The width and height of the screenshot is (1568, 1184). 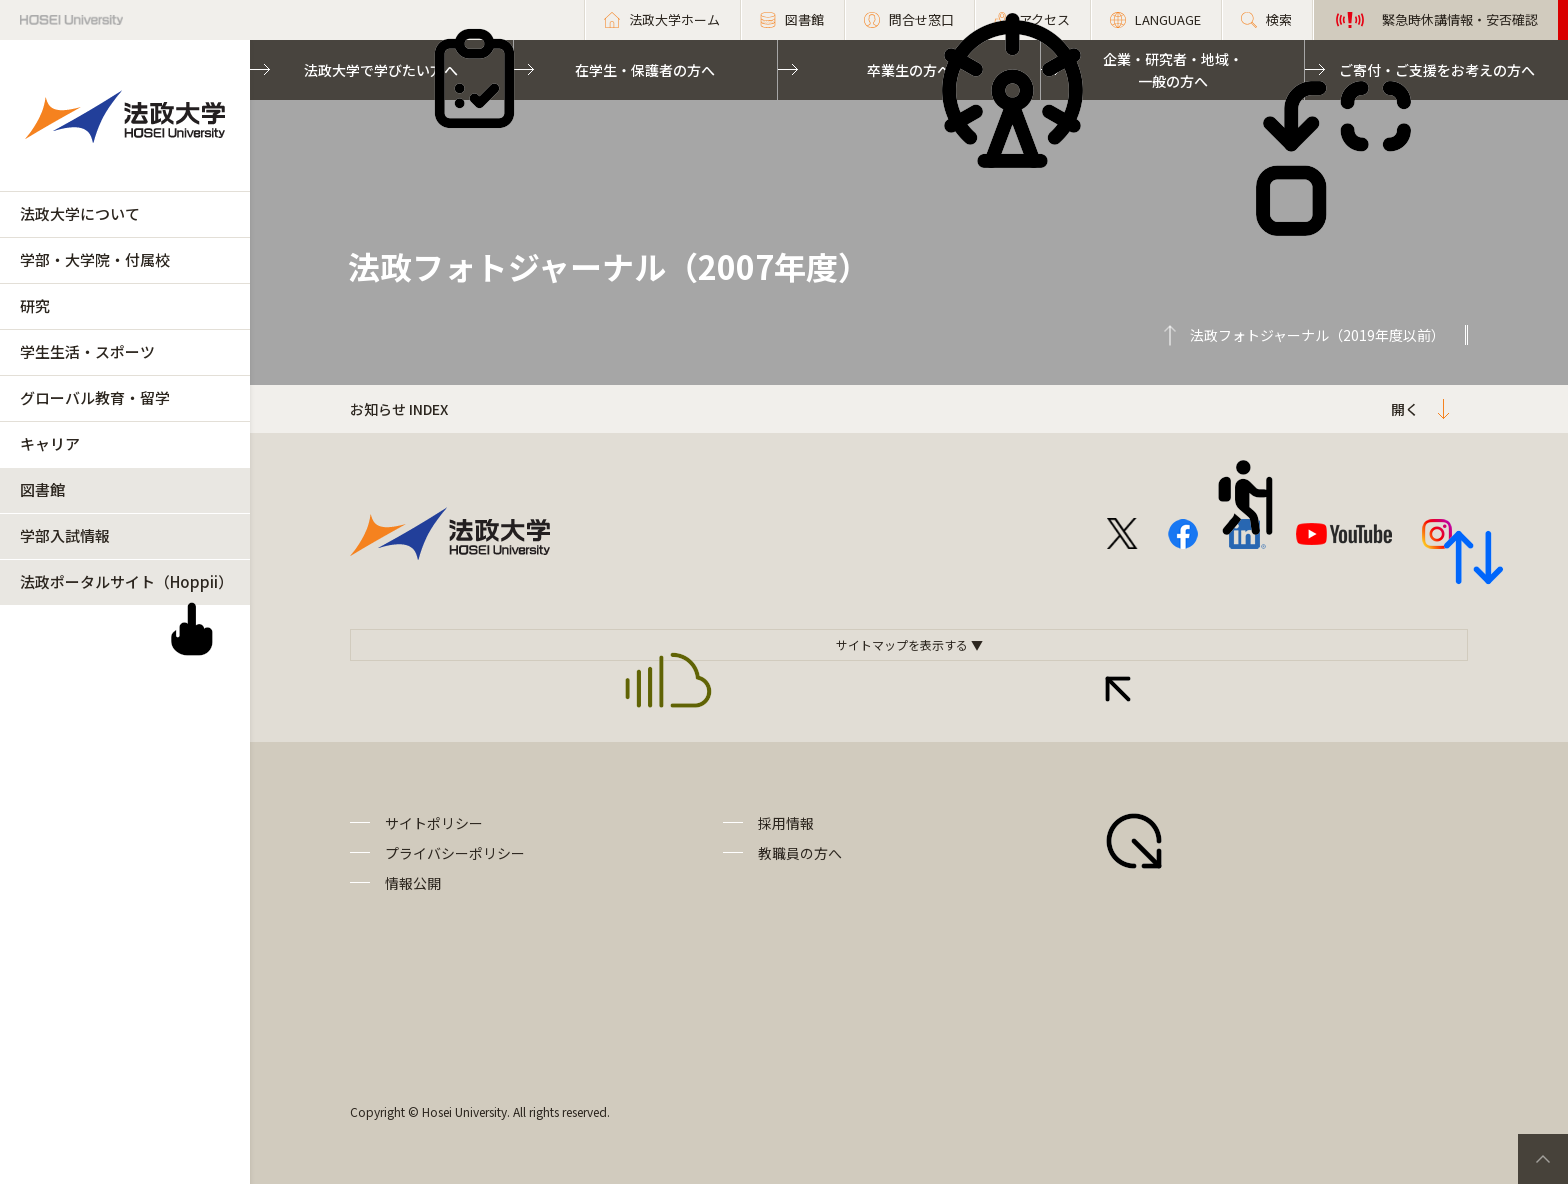 What do you see at coordinates (667, 683) in the screenshot?
I see `open SoundCloud app` at bounding box center [667, 683].